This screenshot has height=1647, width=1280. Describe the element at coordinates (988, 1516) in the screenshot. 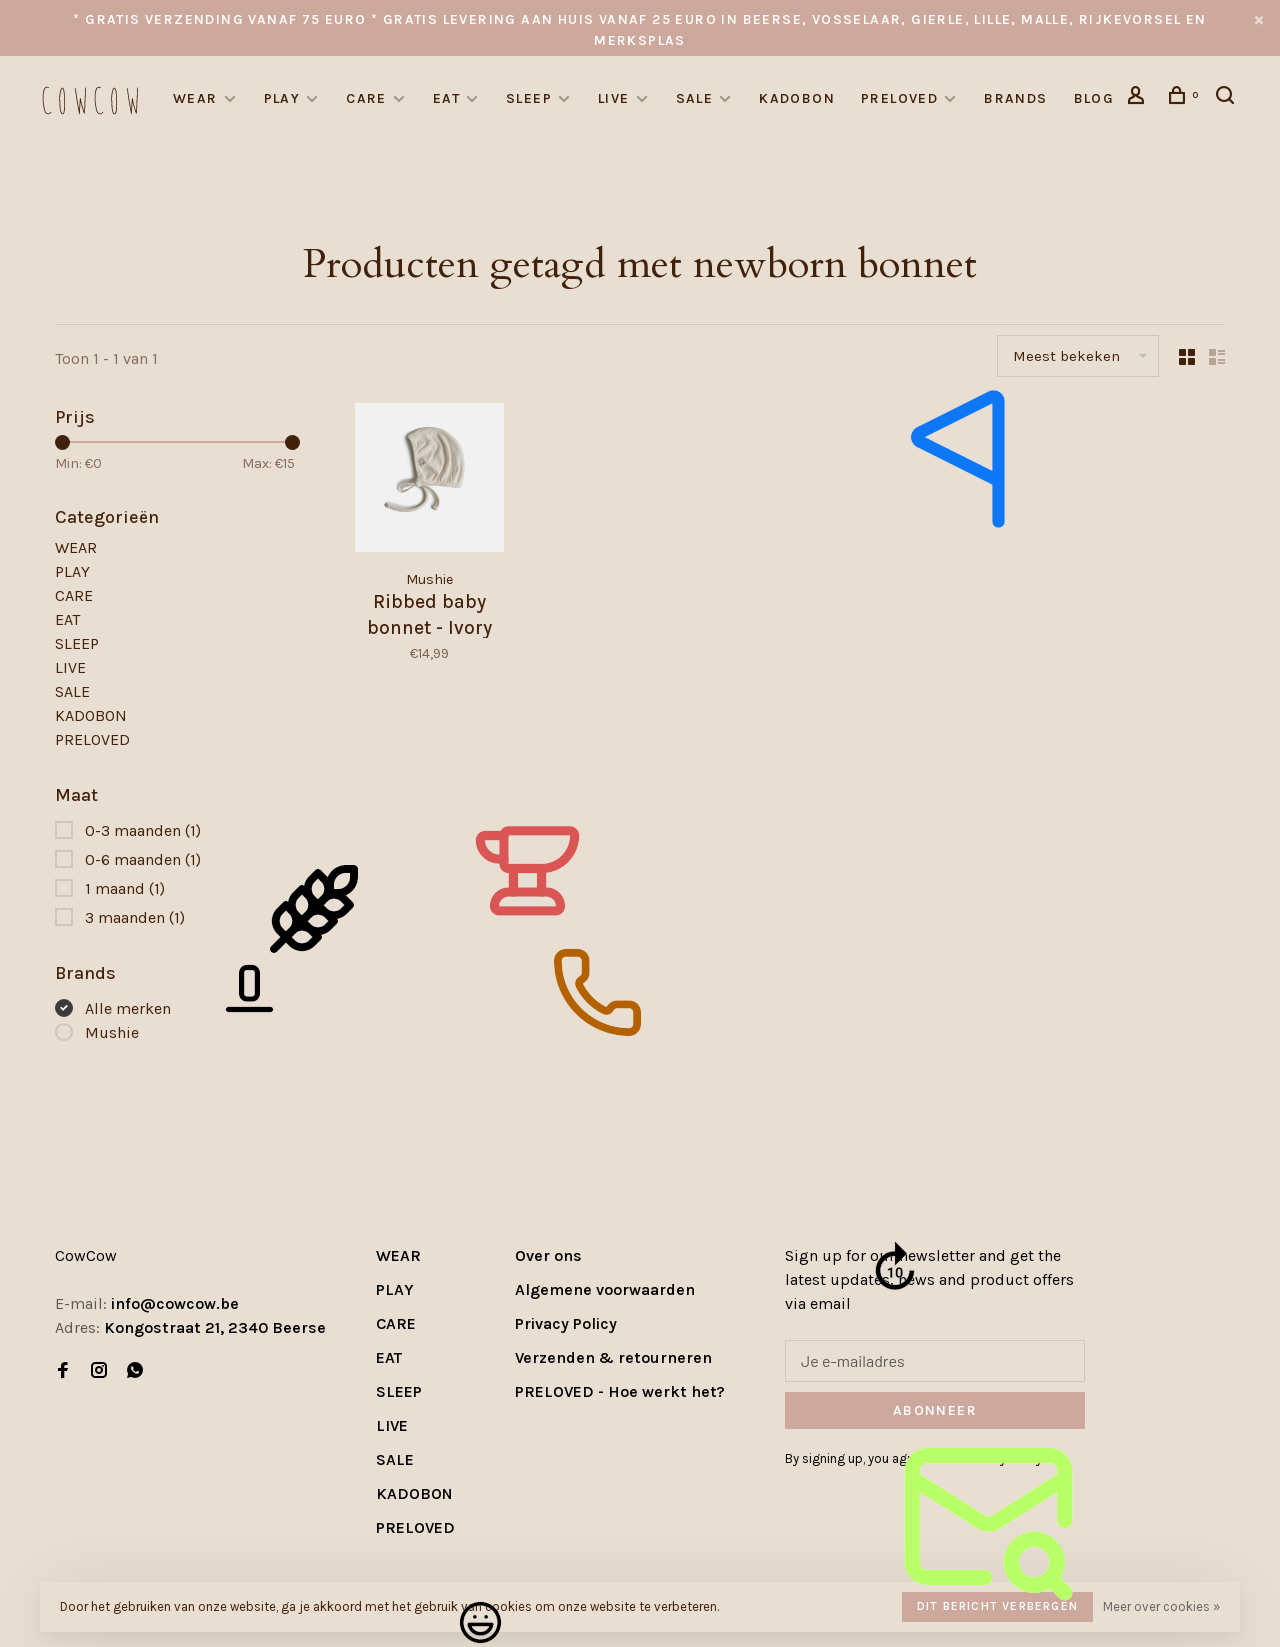

I see `search your emails` at that location.